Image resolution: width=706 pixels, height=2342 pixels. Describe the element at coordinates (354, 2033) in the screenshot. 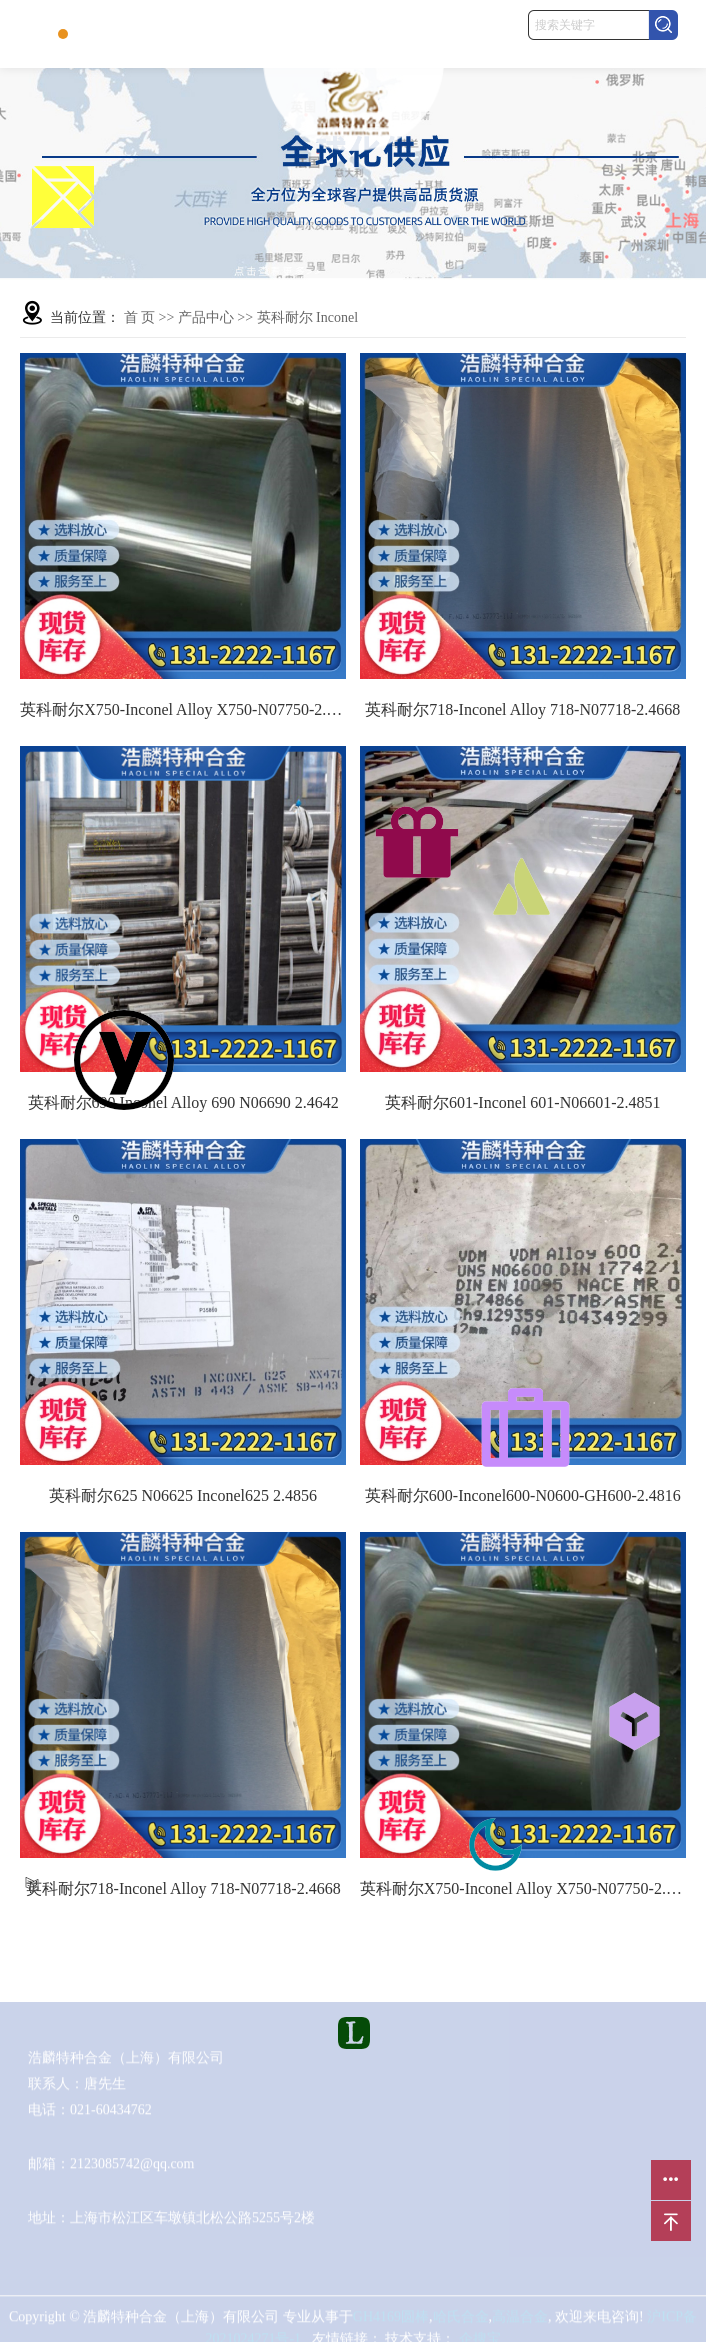

I see `open LibraryThing app` at that location.